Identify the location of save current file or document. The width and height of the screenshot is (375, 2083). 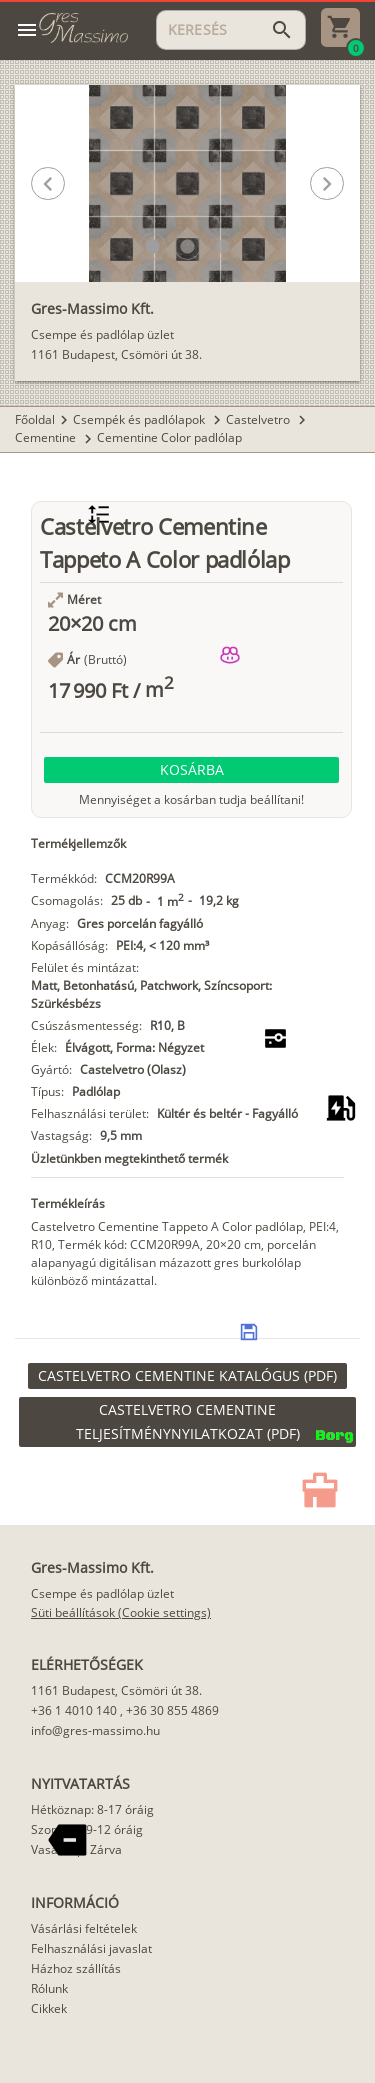
(249, 1332).